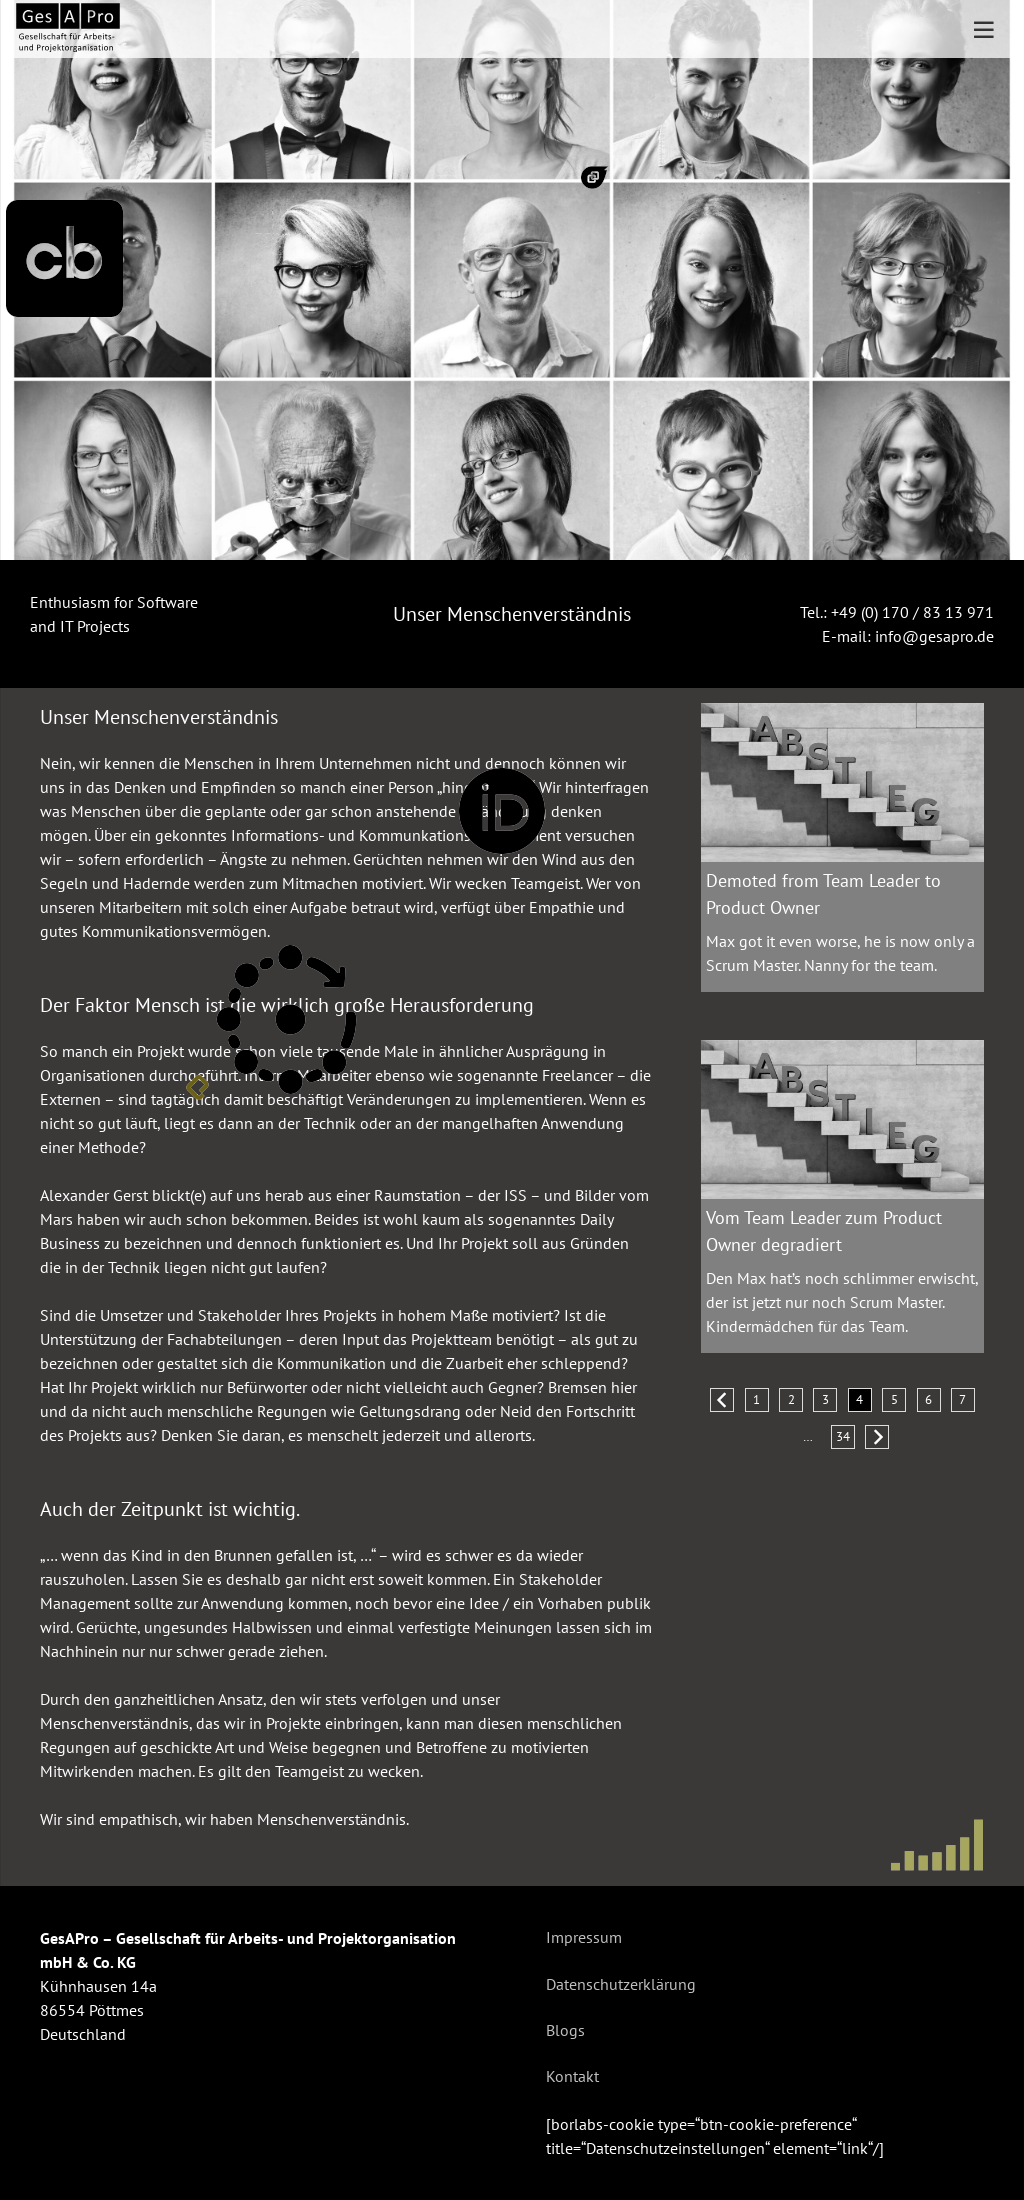 This screenshot has height=2200, width=1024. Describe the element at coordinates (286, 1019) in the screenshot. I see `open the fing network scanner app` at that location.